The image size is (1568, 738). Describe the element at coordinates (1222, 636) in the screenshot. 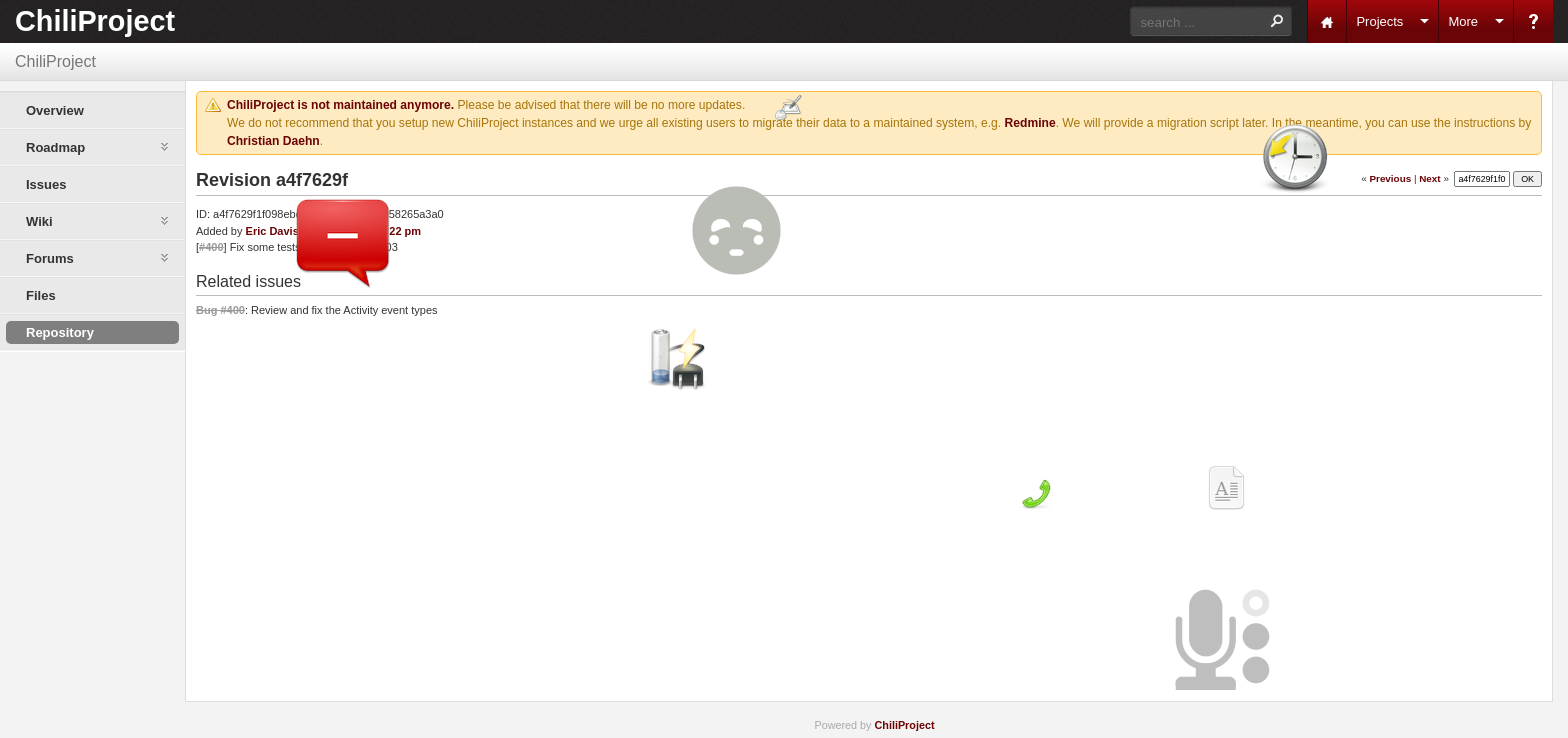

I see `microphone sensitivity set to medium level` at that location.